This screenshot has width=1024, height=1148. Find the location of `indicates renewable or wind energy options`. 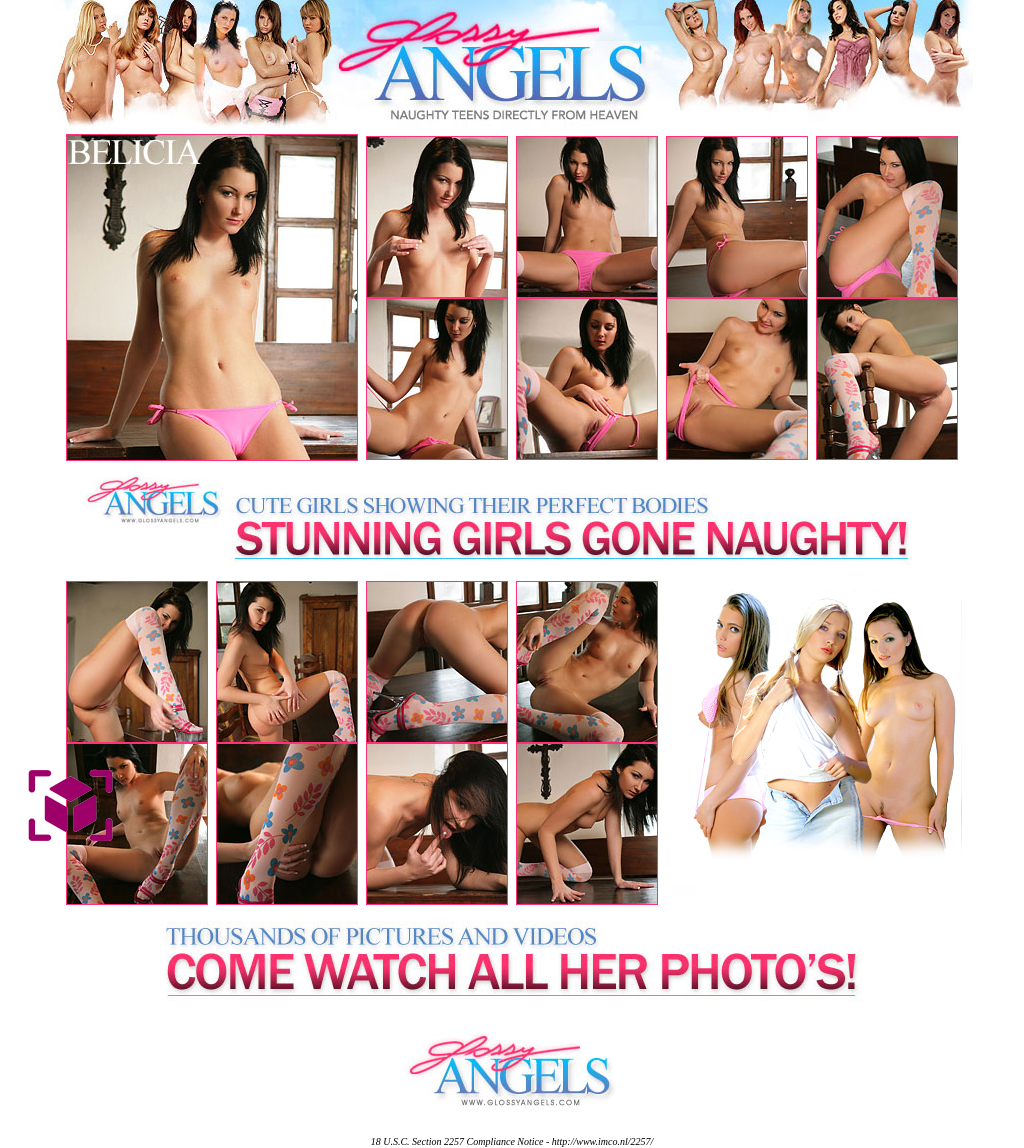

indicates renewable or wind energy options is located at coordinates (165, 25).